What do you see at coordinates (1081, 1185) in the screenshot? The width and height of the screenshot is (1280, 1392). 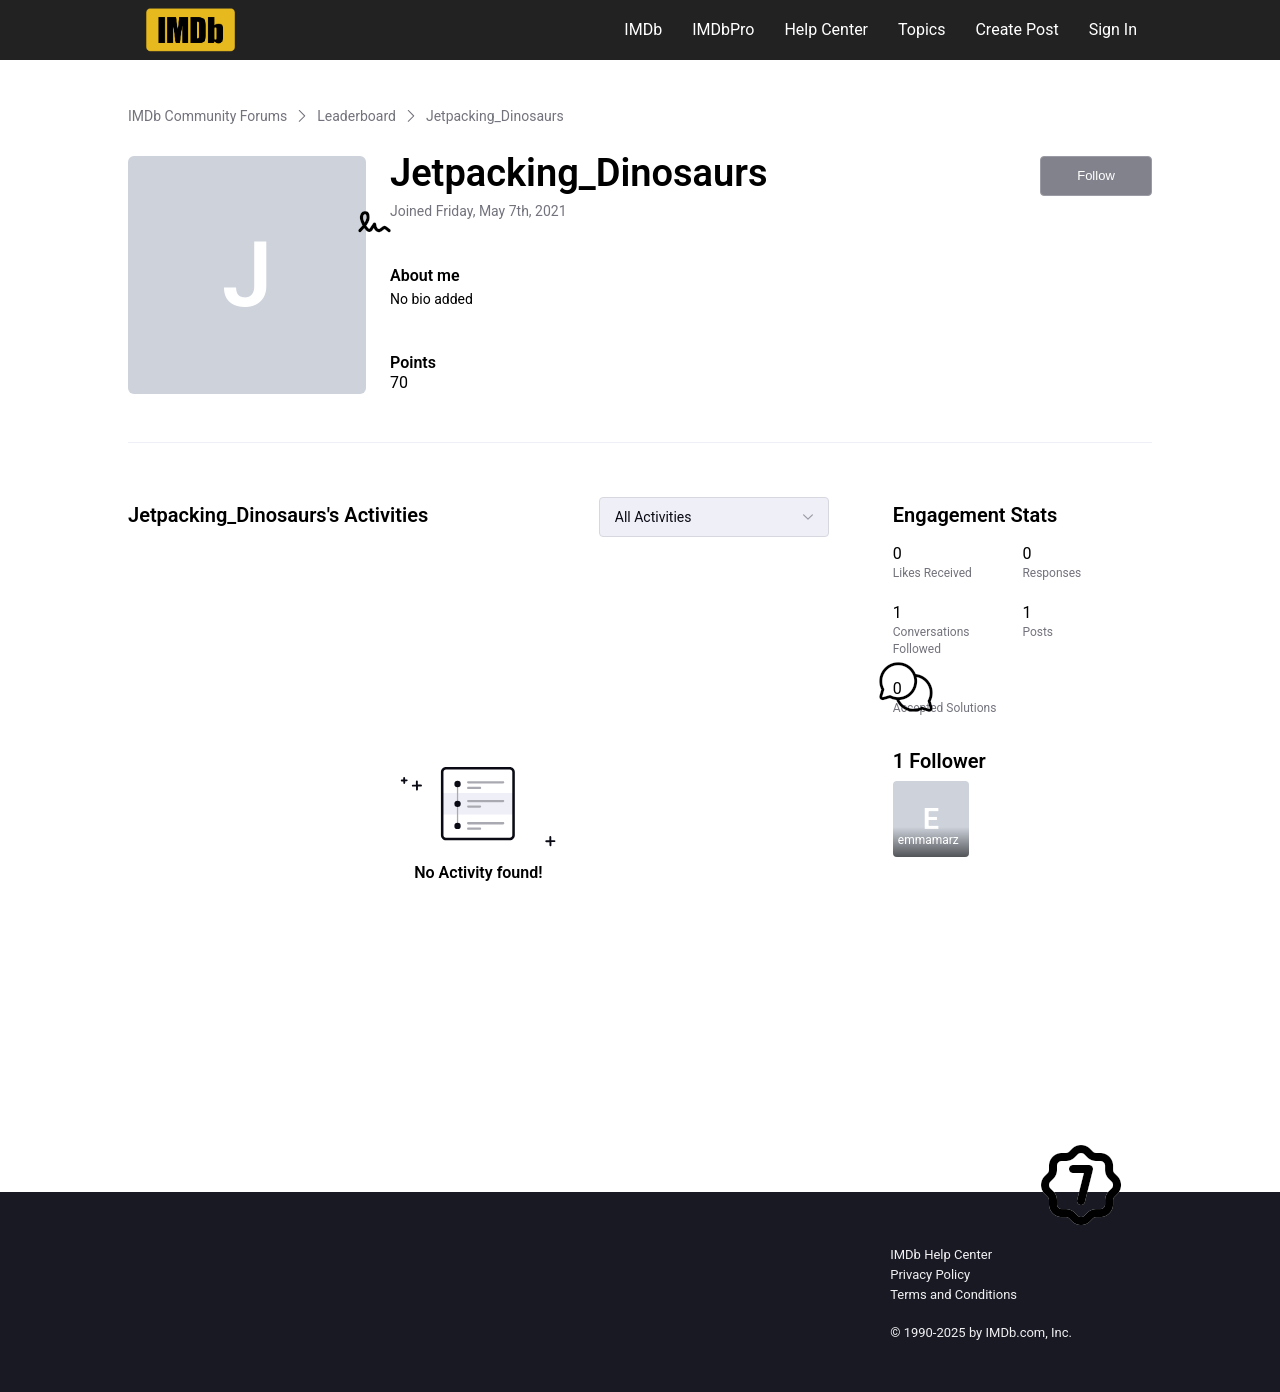 I see `indicates rank or position number 7` at bounding box center [1081, 1185].